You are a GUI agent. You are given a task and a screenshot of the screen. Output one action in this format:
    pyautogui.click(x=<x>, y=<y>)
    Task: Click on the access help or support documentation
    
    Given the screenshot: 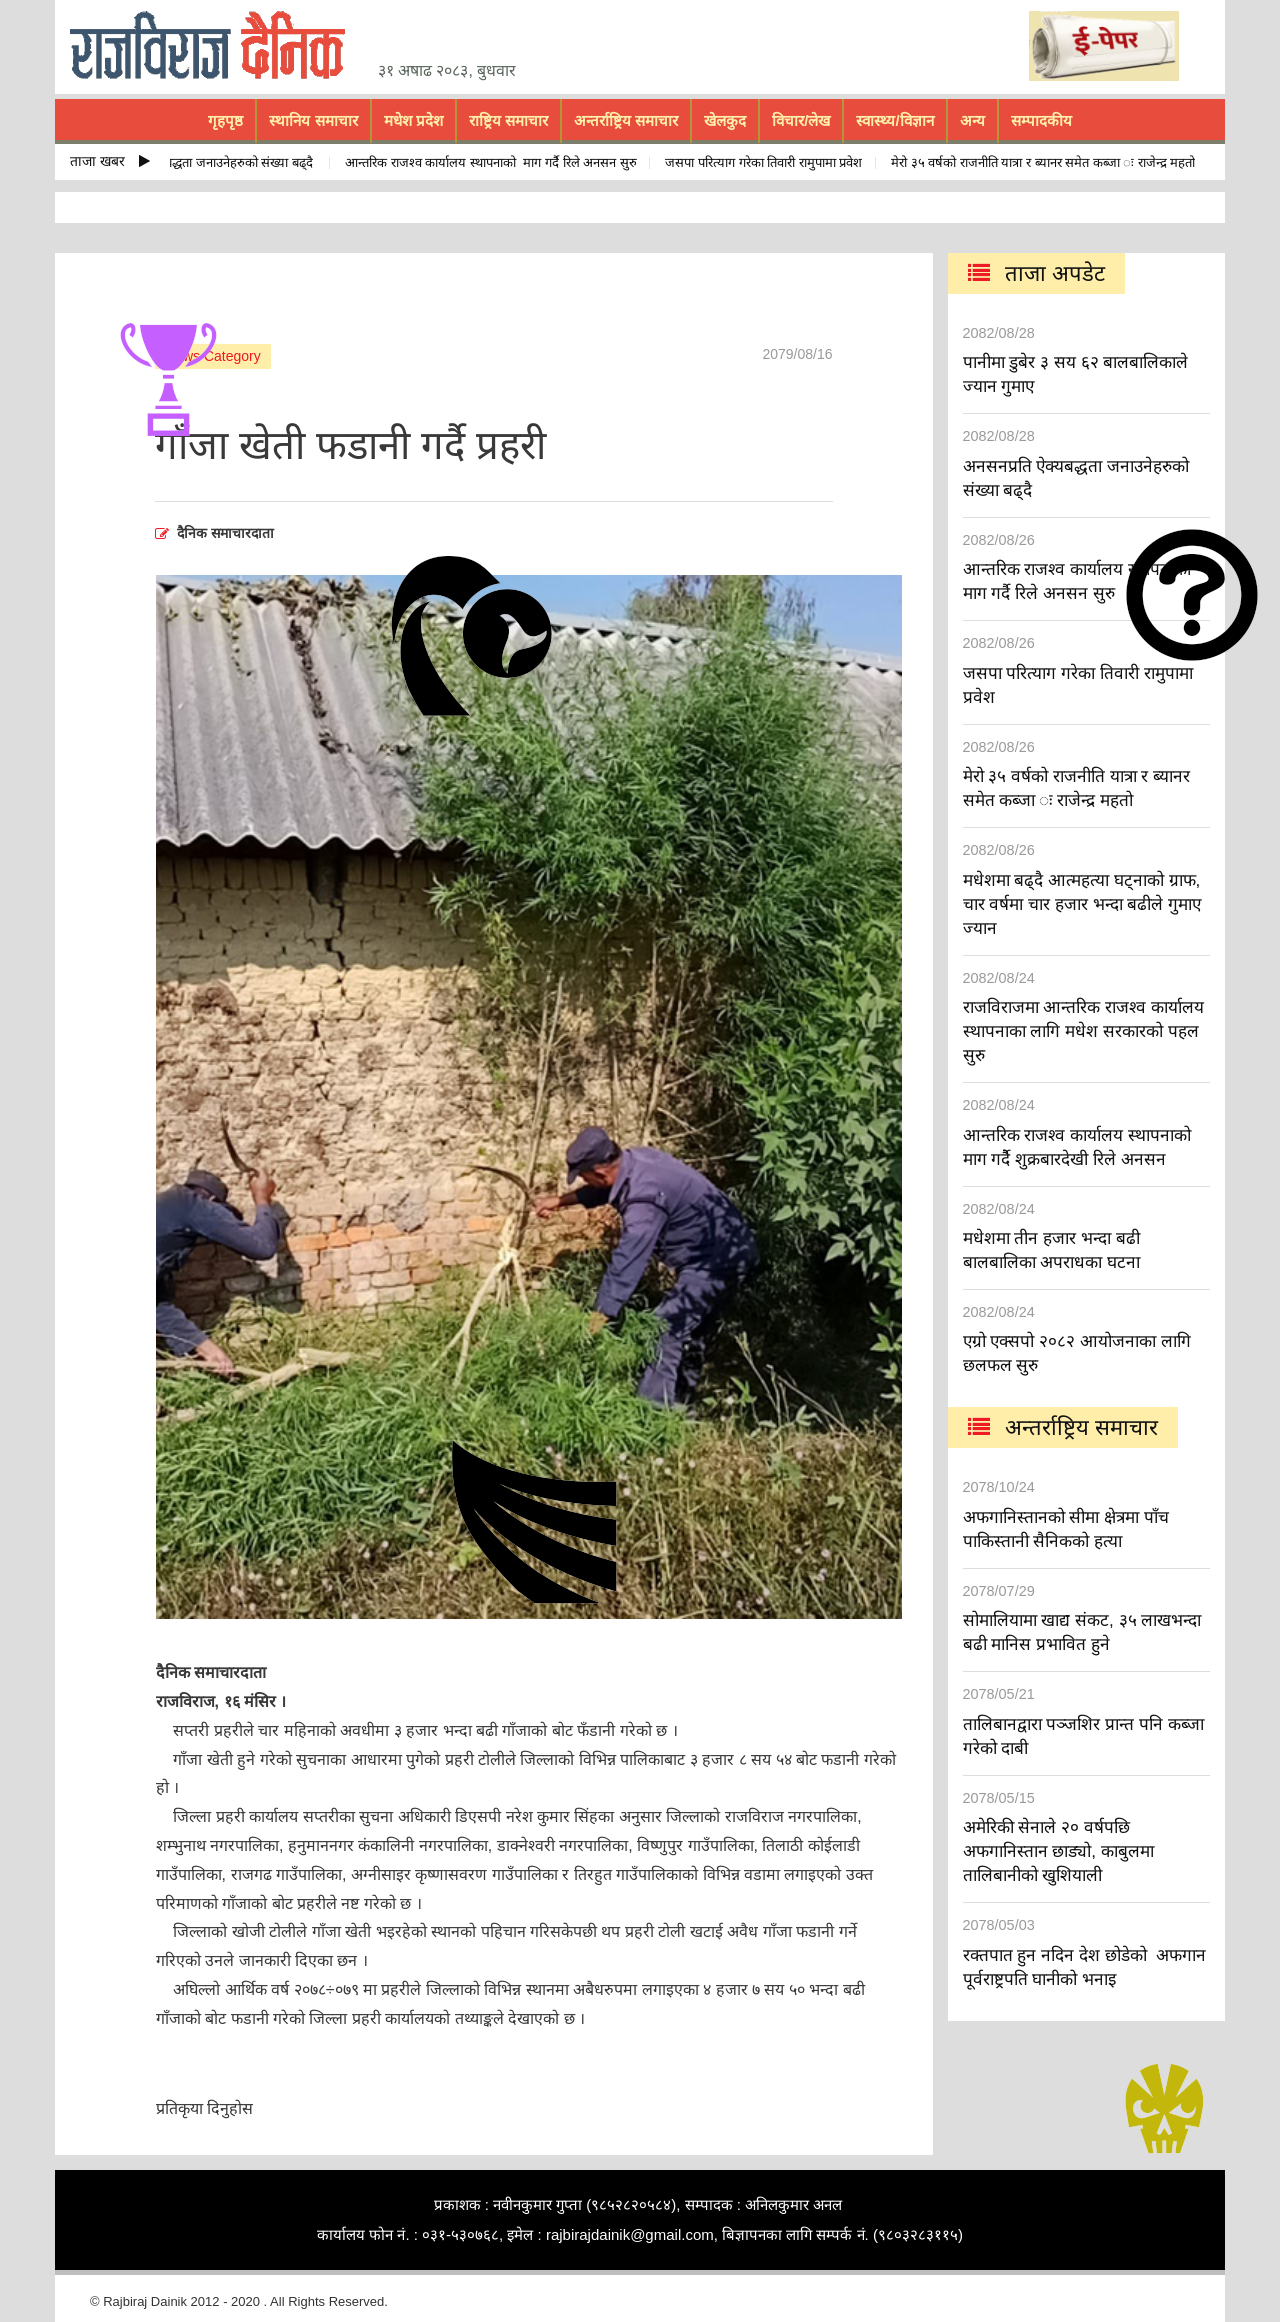 What is the action you would take?
    pyautogui.click(x=1192, y=595)
    